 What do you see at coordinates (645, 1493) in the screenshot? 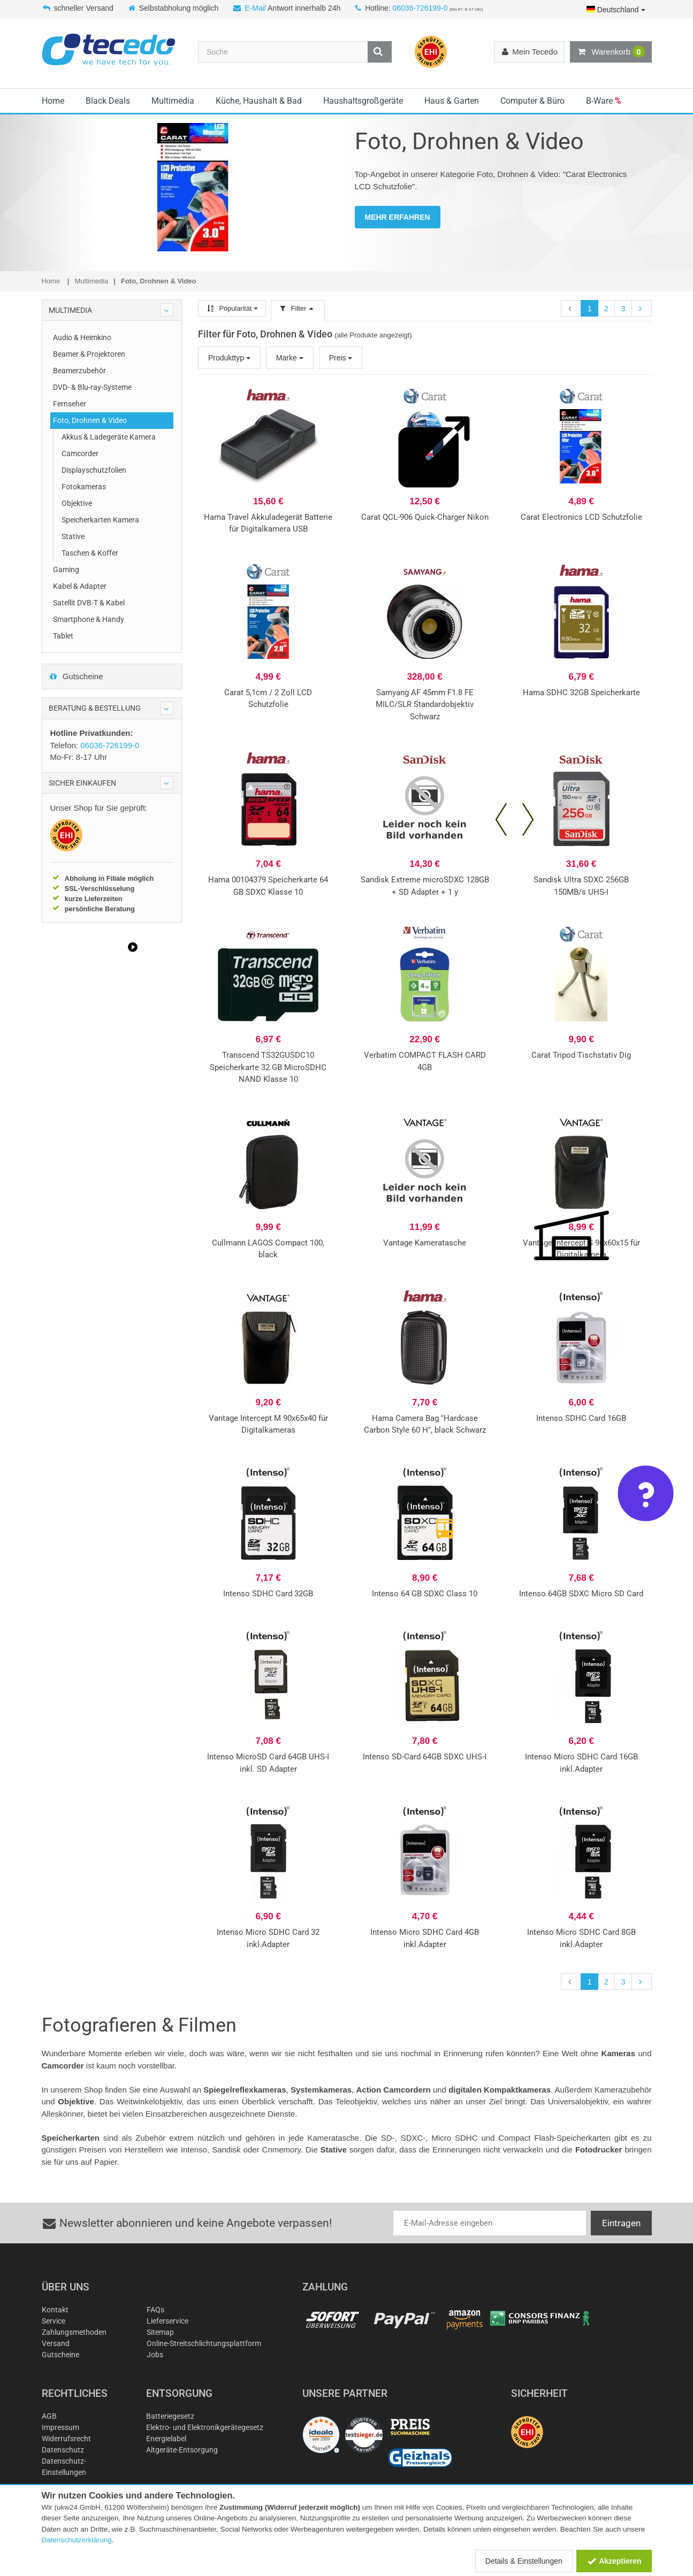
I see `access help or support information` at bounding box center [645, 1493].